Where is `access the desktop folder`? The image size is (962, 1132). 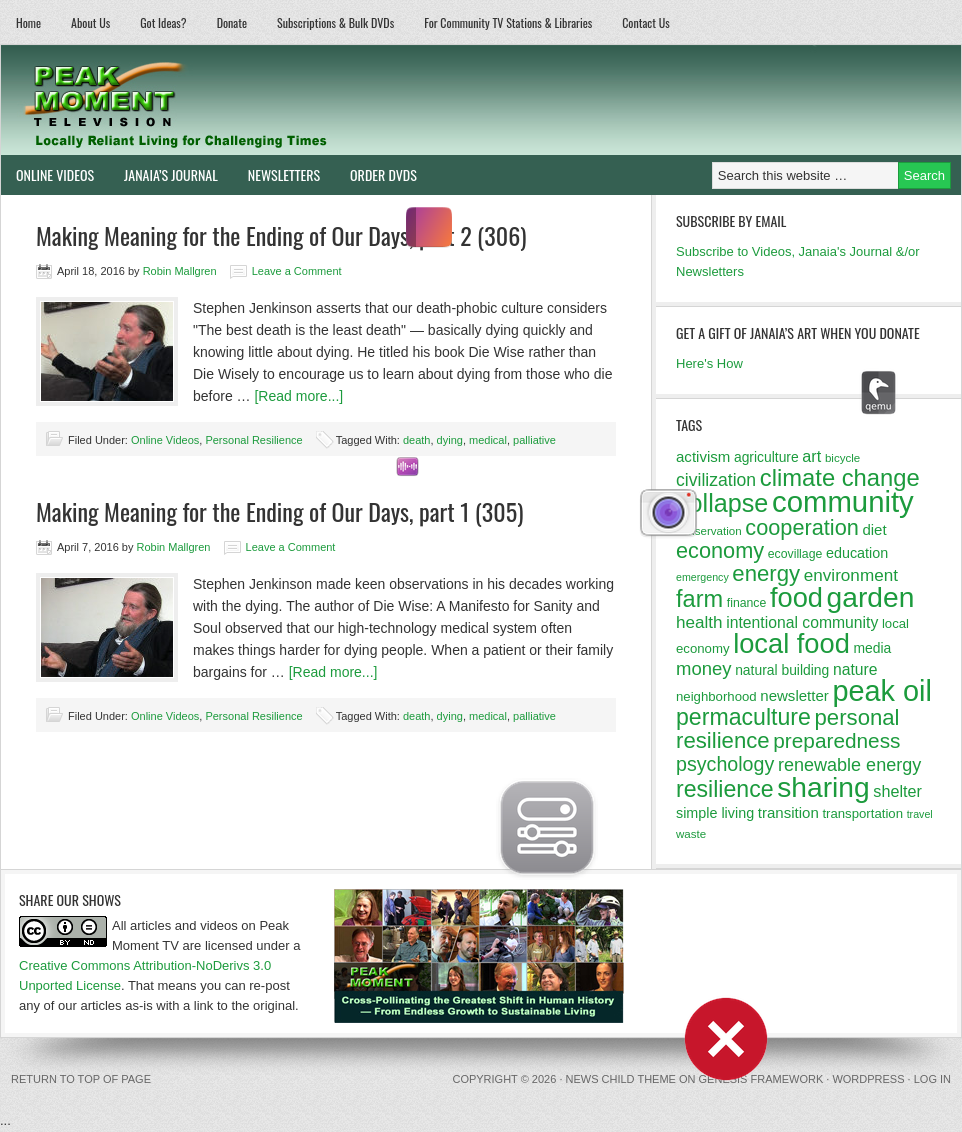
access the desktop folder is located at coordinates (429, 226).